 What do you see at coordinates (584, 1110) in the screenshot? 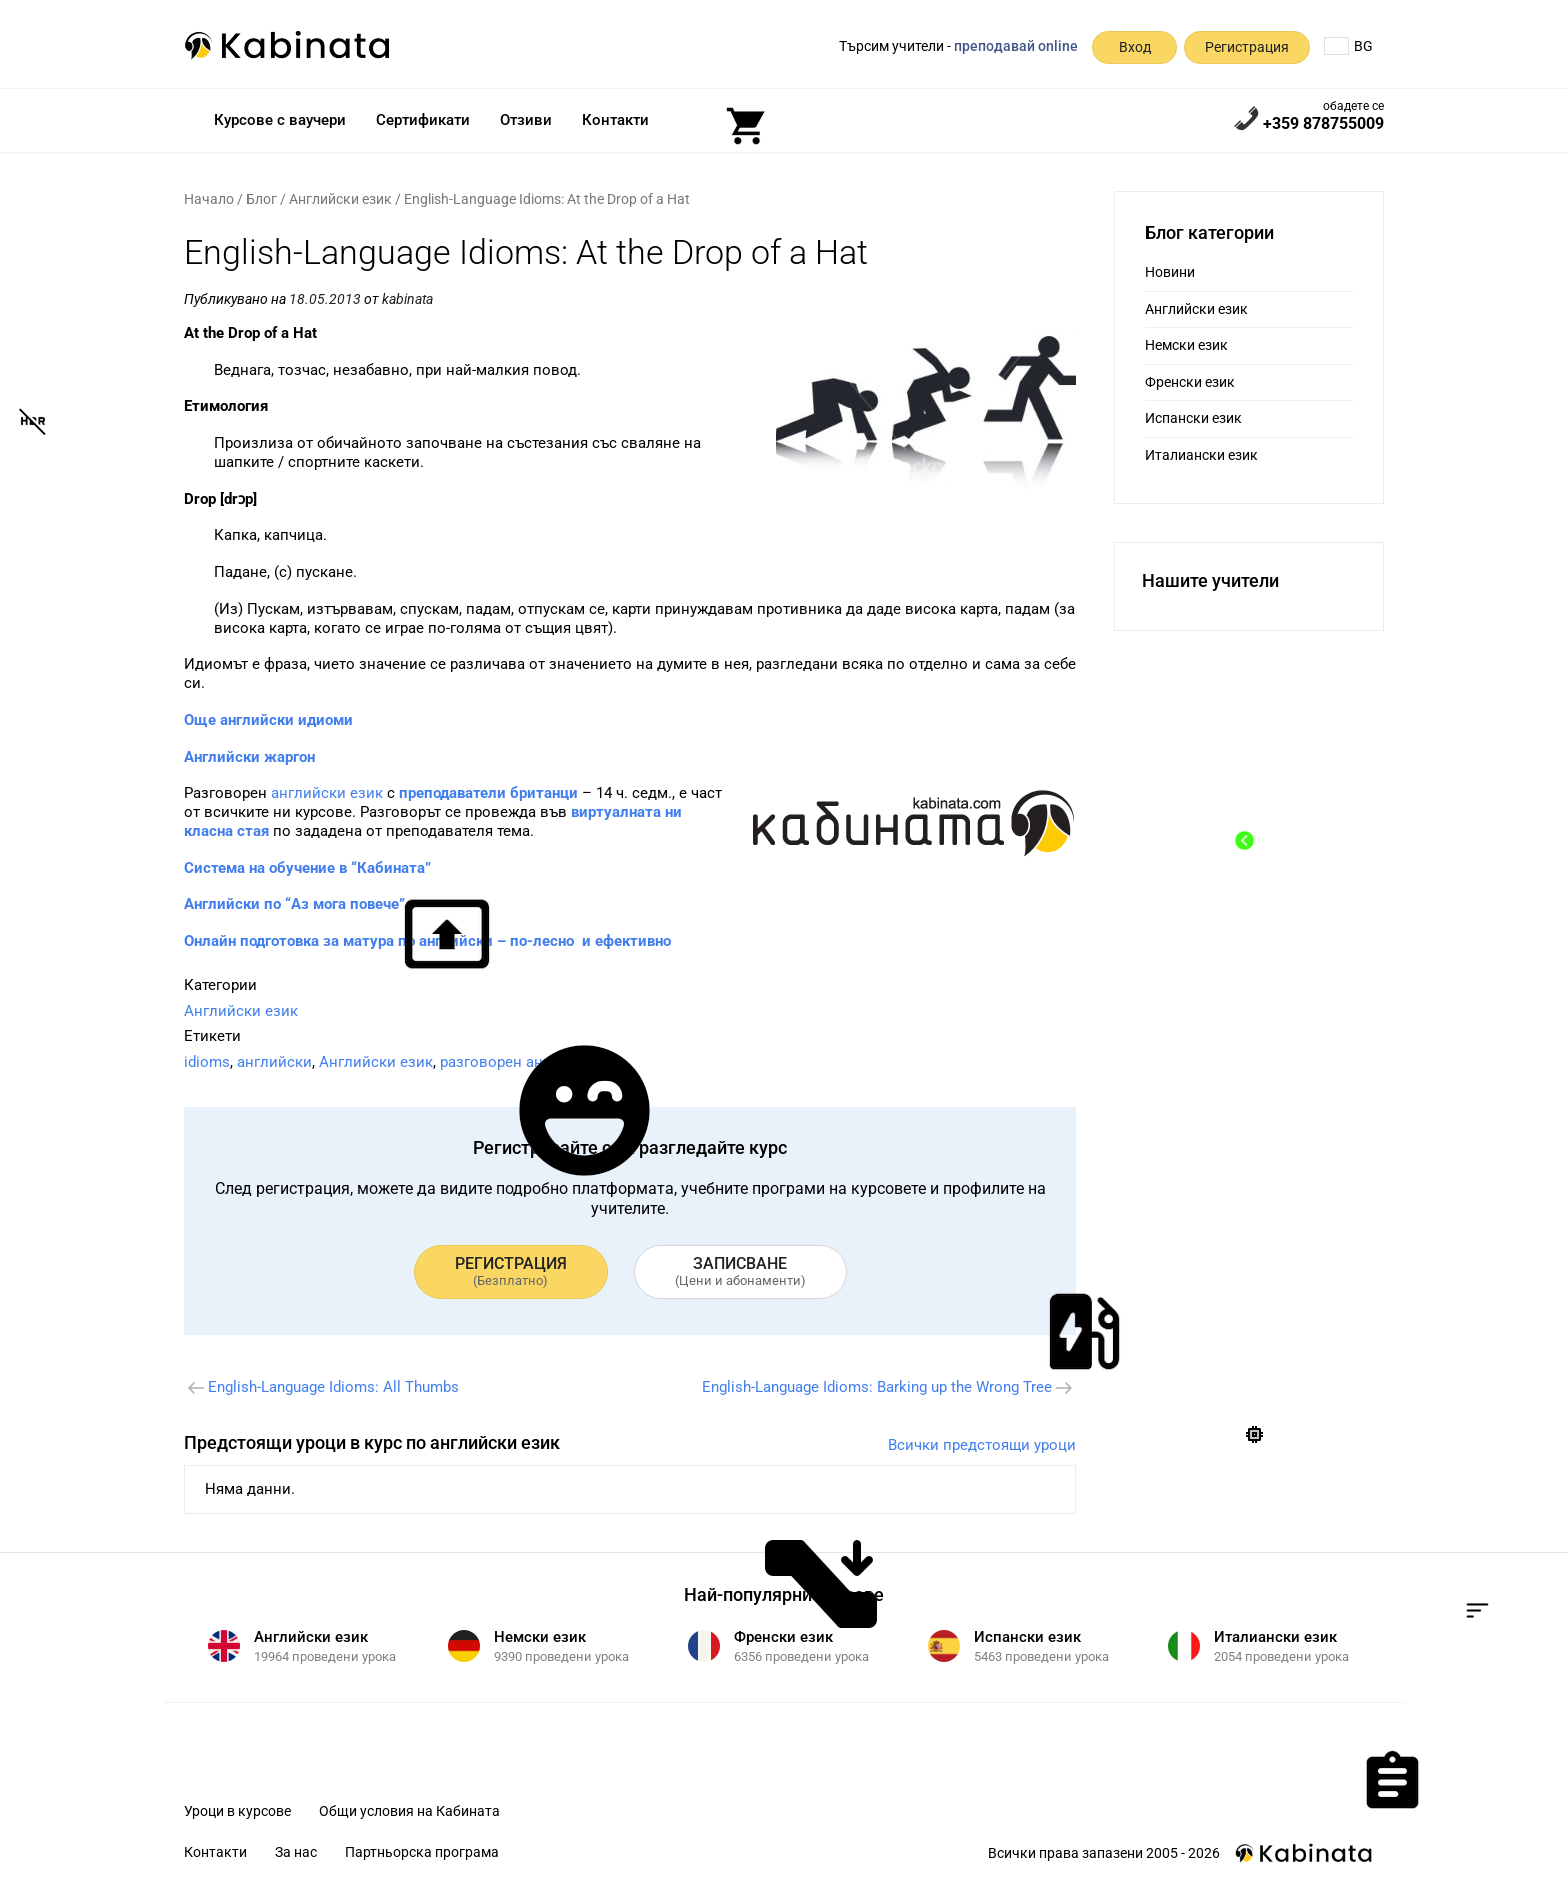
I see `add a fun or playful reaction to a message` at bounding box center [584, 1110].